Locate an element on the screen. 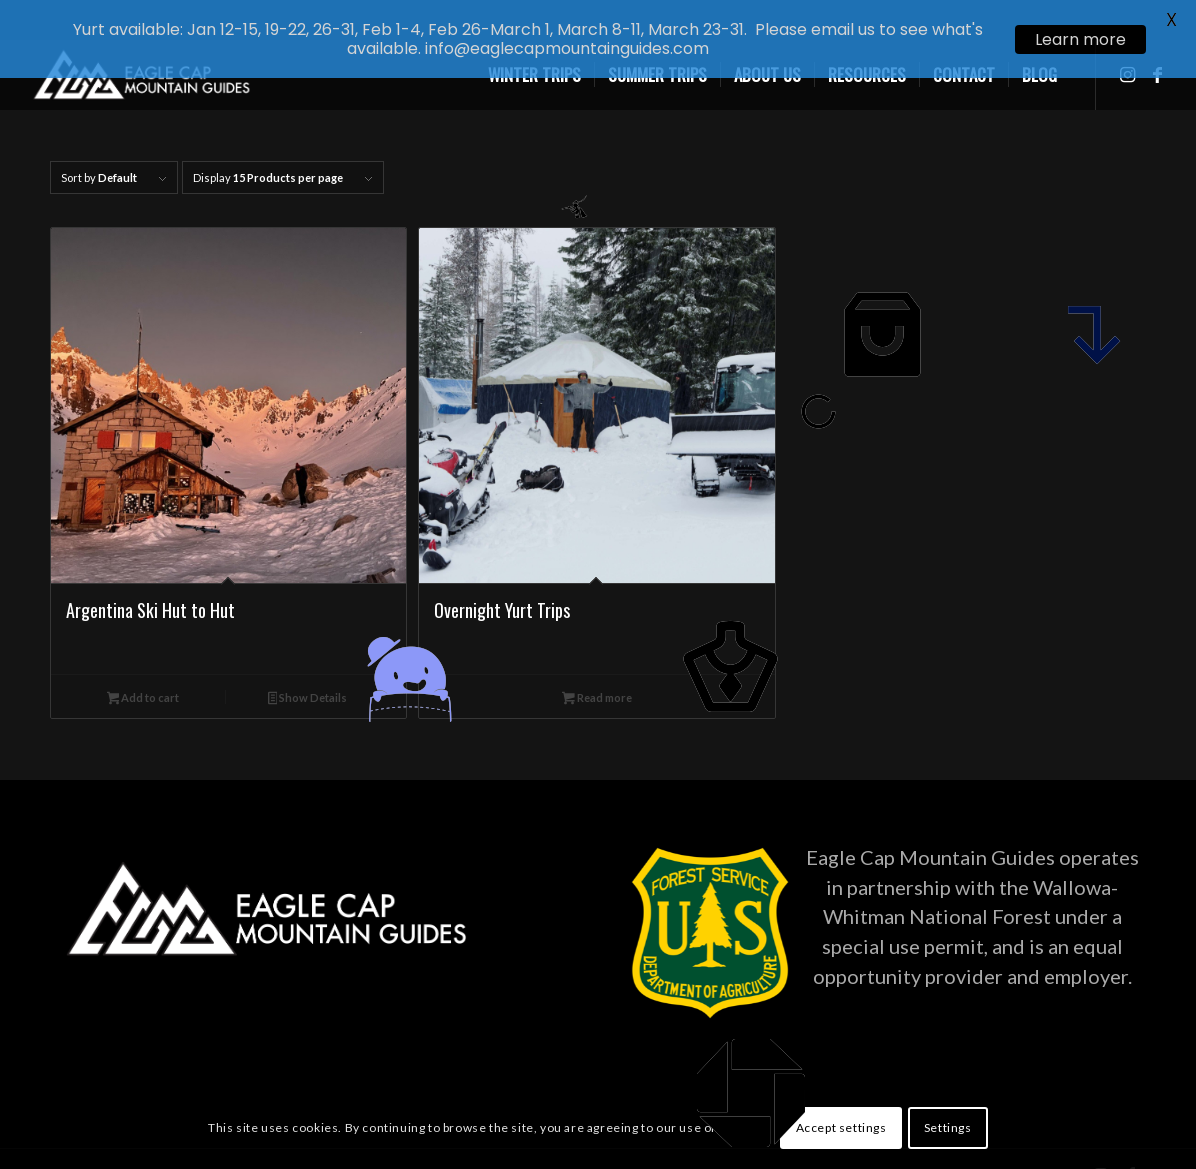  browse jewelry or accessories is located at coordinates (730, 669).